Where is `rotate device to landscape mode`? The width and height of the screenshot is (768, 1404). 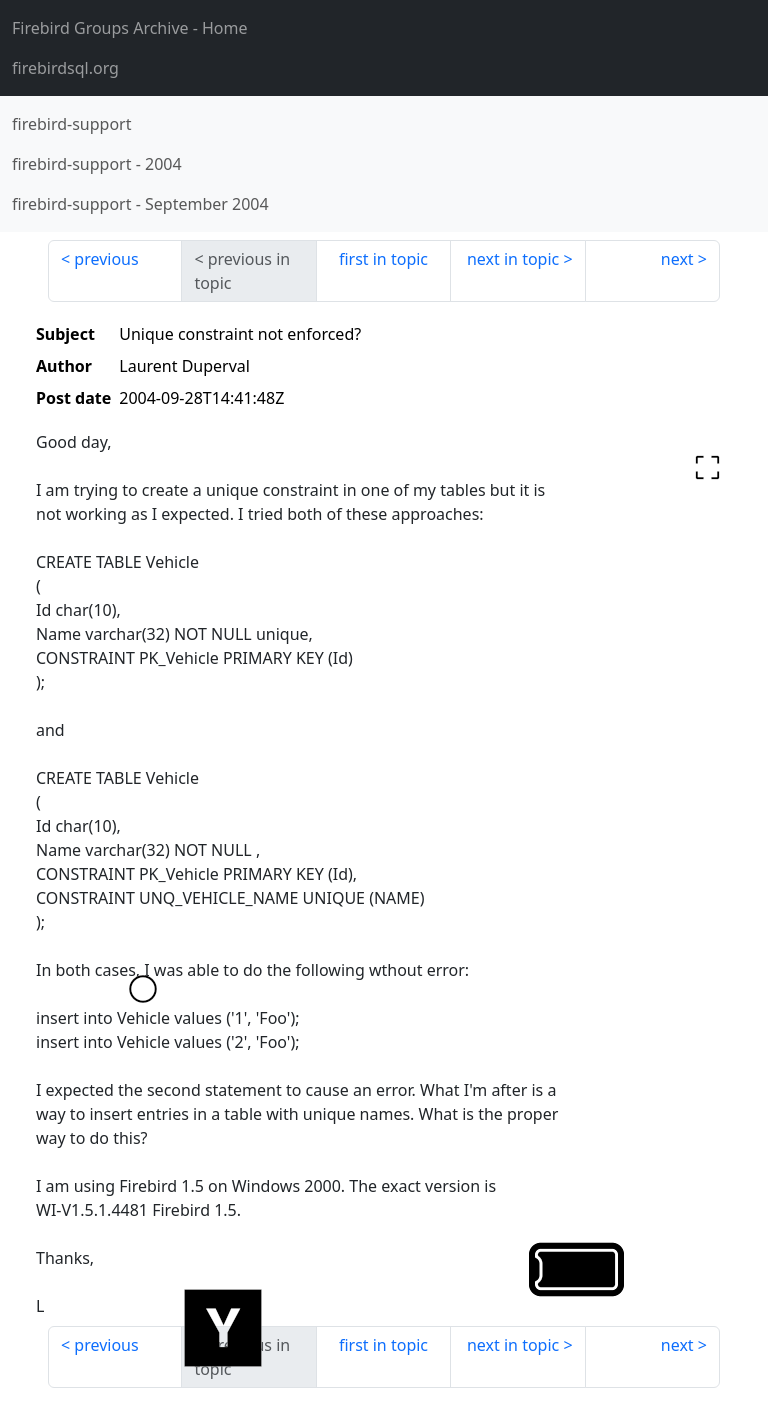
rotate device to landscape mode is located at coordinates (576, 1269).